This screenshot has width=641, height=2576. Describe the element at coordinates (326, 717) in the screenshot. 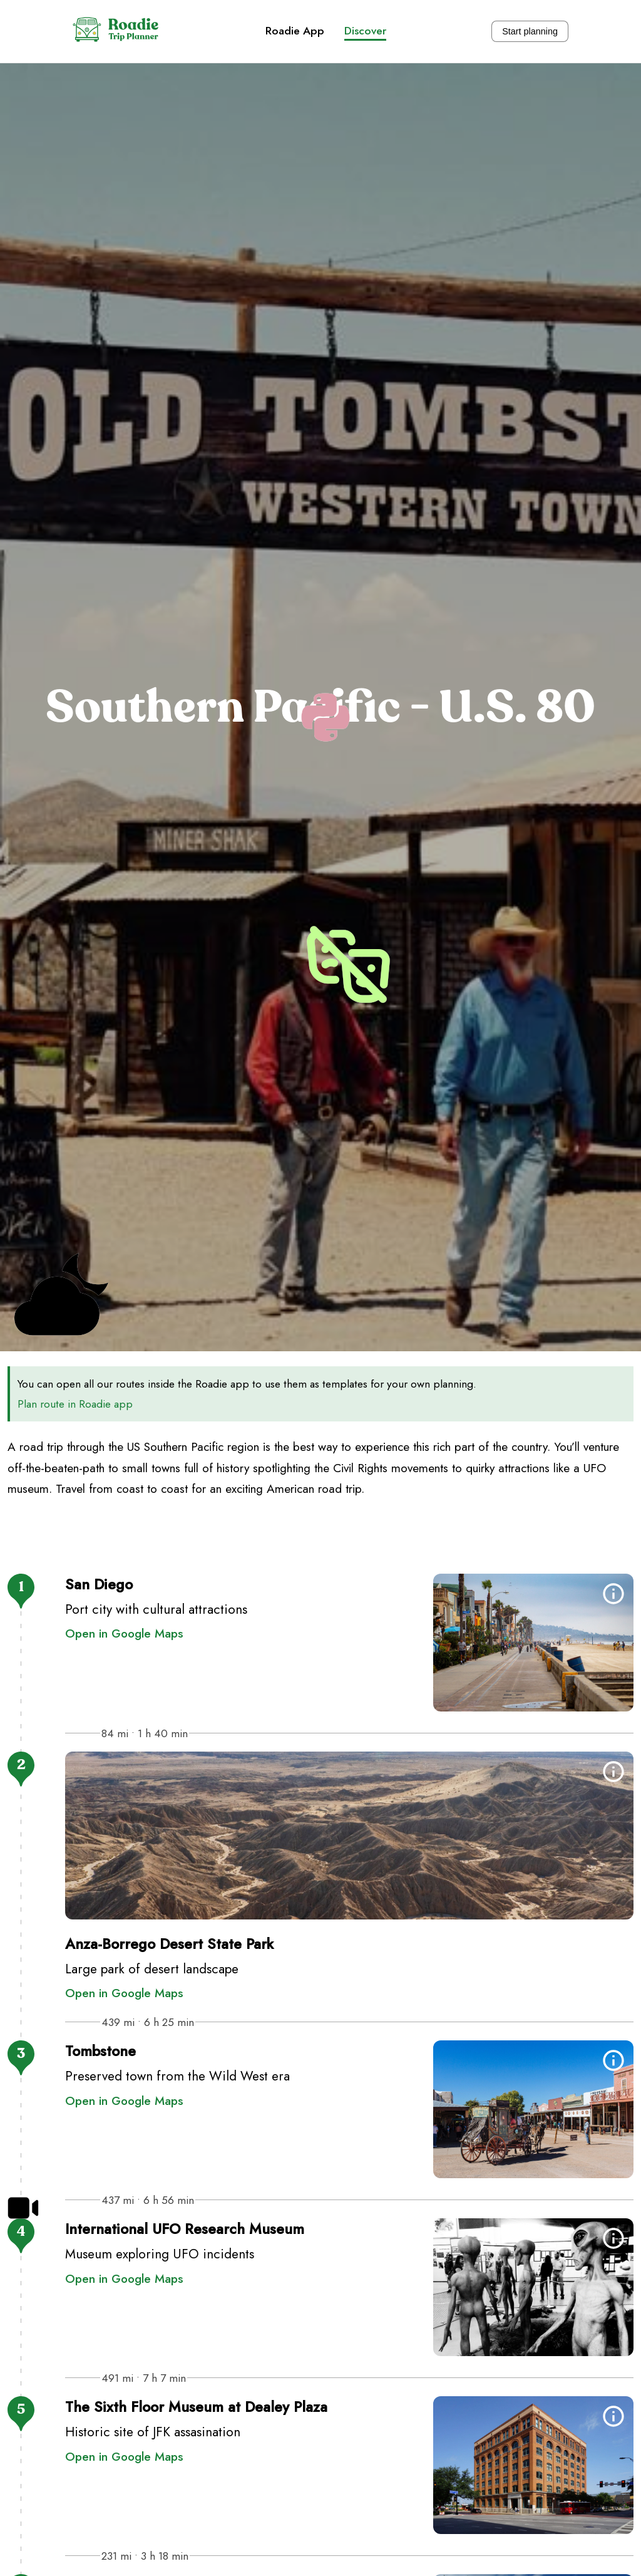

I see `python programming language logo` at that location.